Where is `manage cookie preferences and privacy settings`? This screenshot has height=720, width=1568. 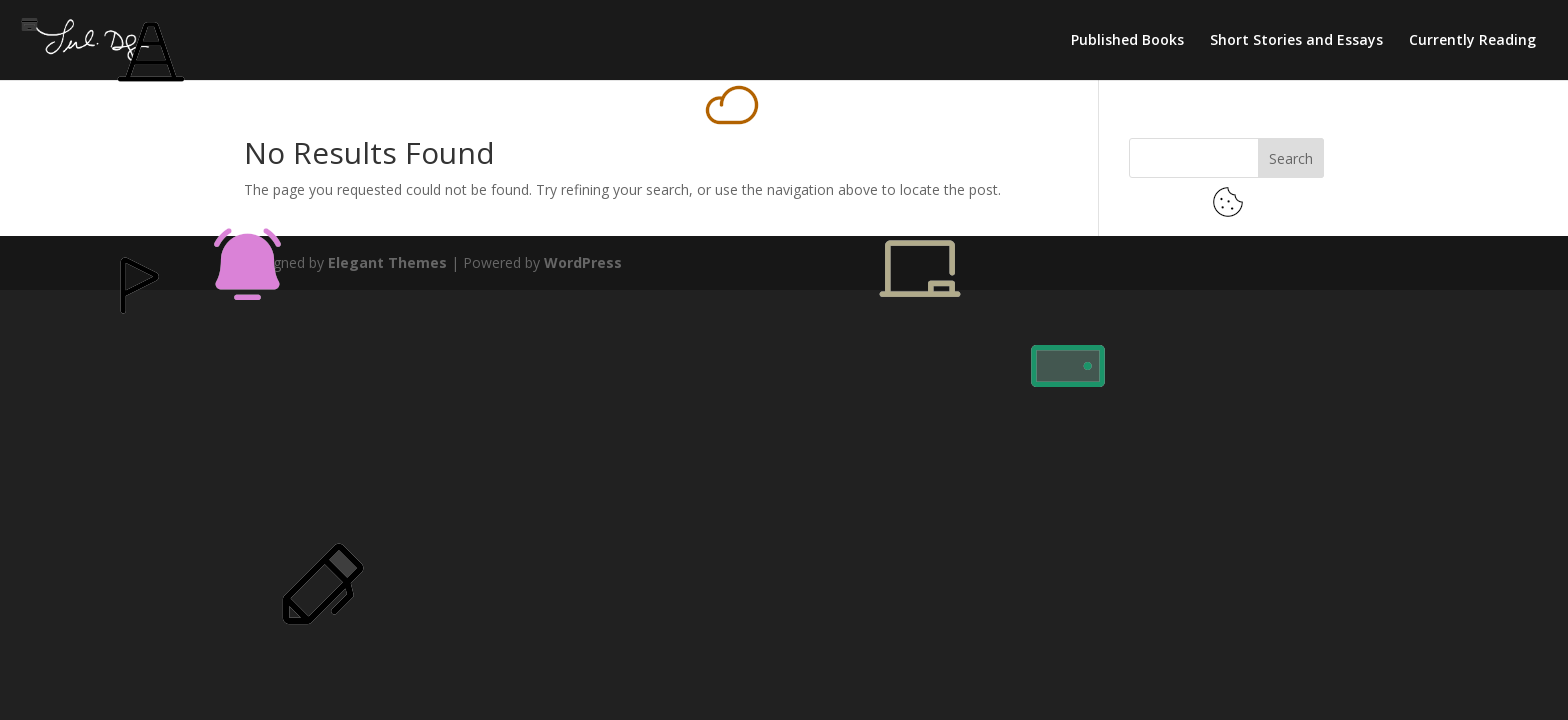 manage cookie preferences and privacy settings is located at coordinates (1228, 202).